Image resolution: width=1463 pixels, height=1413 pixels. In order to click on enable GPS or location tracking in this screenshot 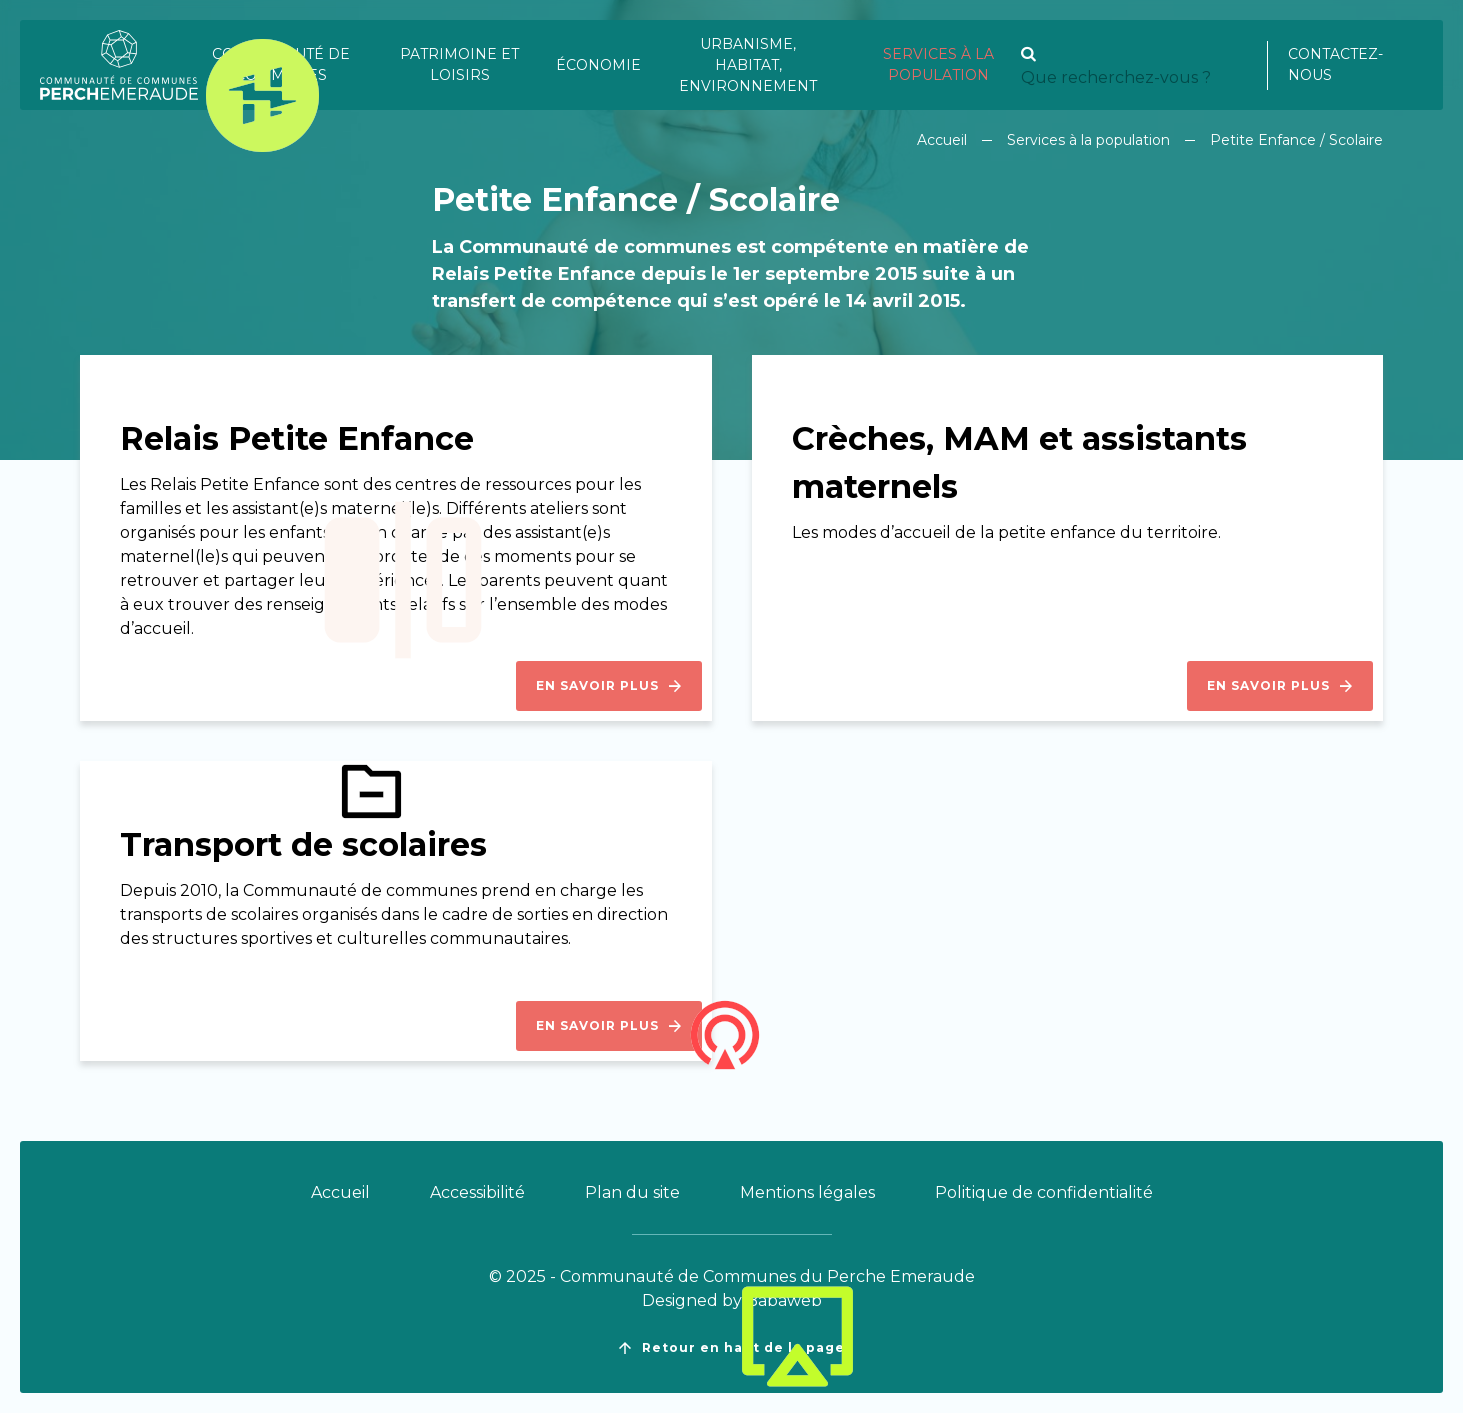, I will do `click(725, 1035)`.